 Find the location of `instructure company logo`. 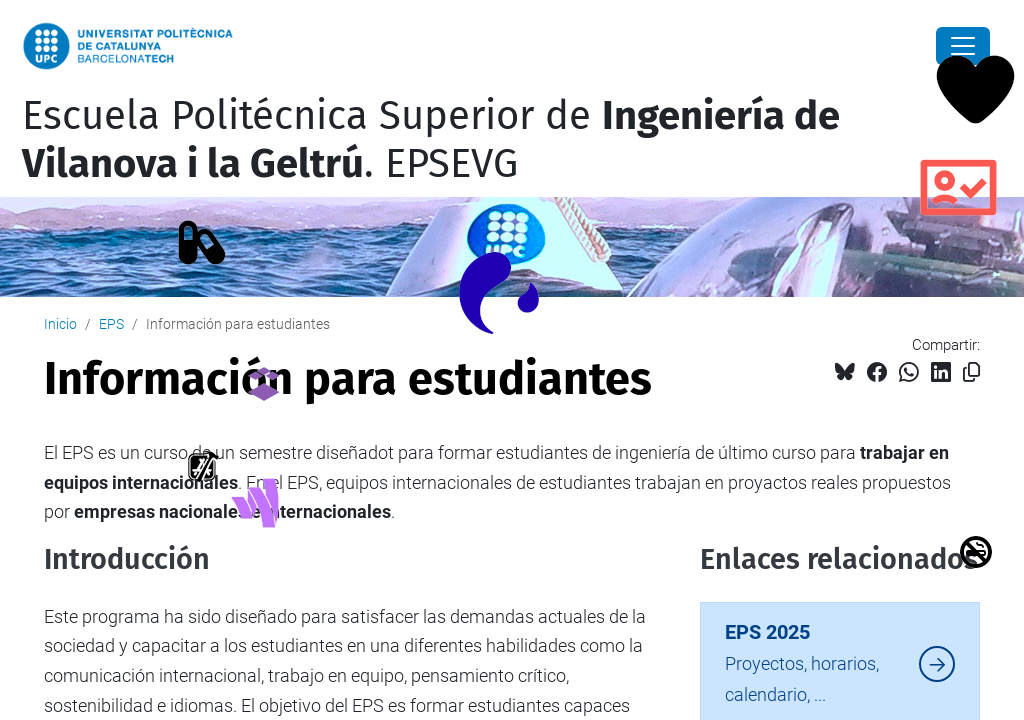

instructure company logo is located at coordinates (264, 384).